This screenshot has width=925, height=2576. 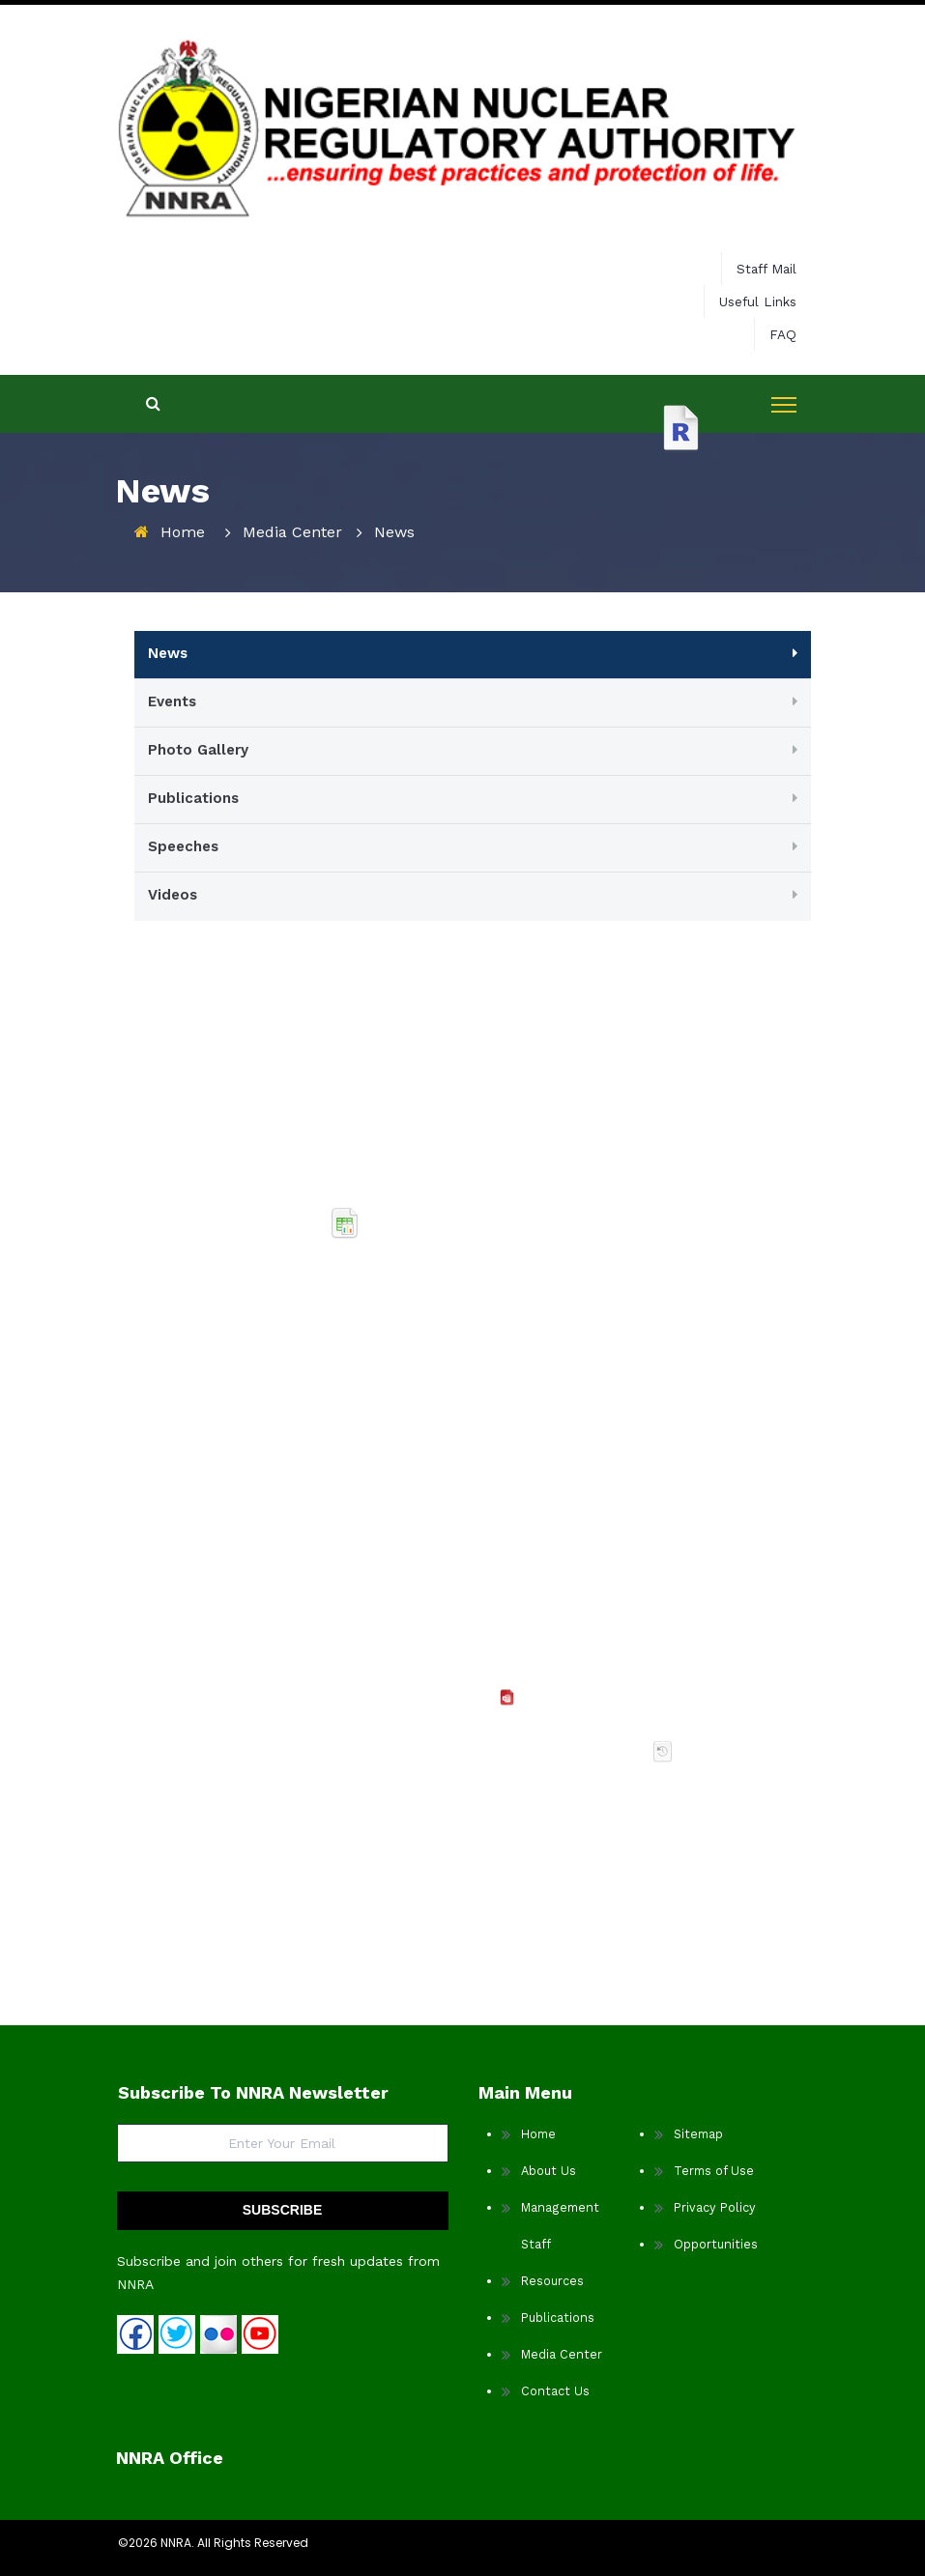 I want to click on an R programming language source file, so click(x=680, y=428).